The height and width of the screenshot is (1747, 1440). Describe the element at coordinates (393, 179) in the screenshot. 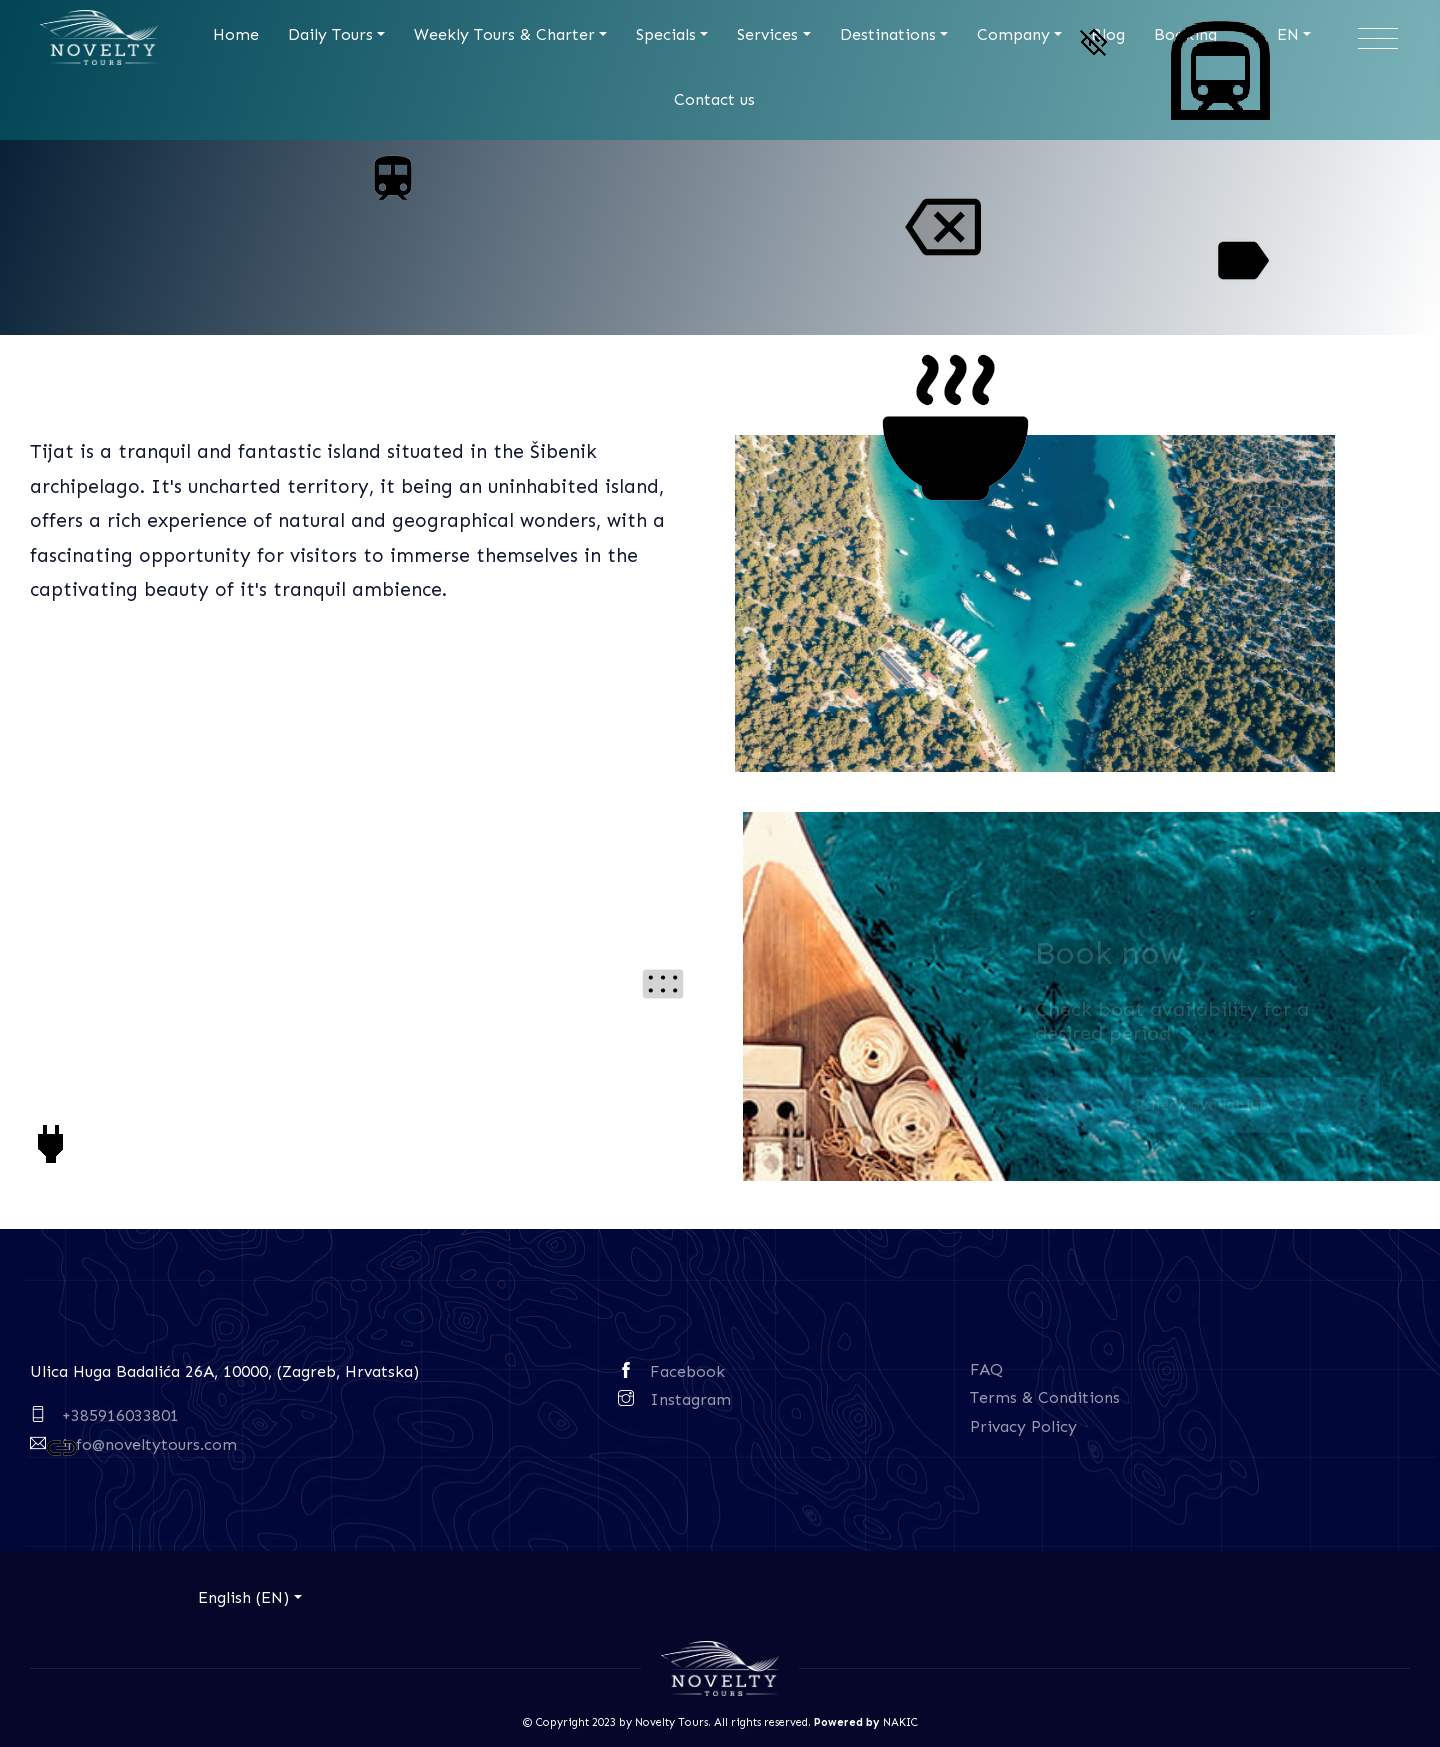

I see `view train schedules or routes` at that location.